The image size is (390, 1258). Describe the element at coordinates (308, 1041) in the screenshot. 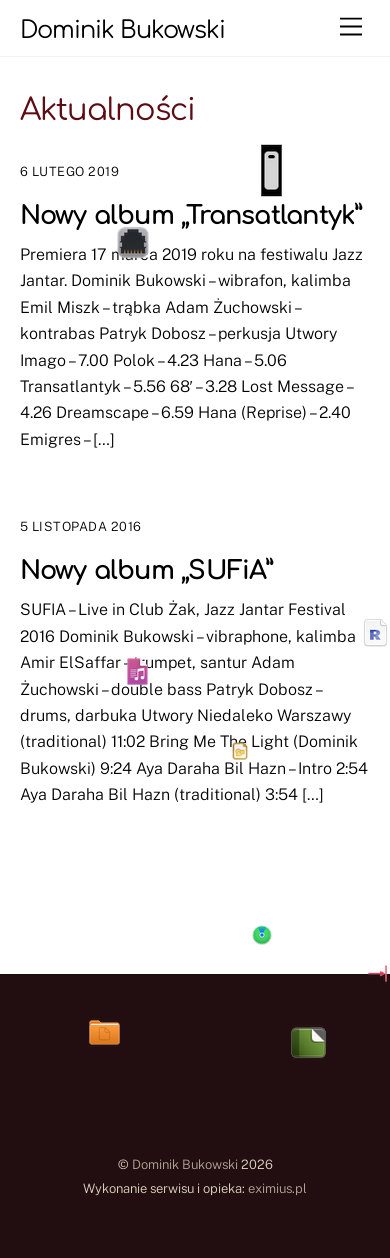

I see `change desktop wallpaper settings` at that location.